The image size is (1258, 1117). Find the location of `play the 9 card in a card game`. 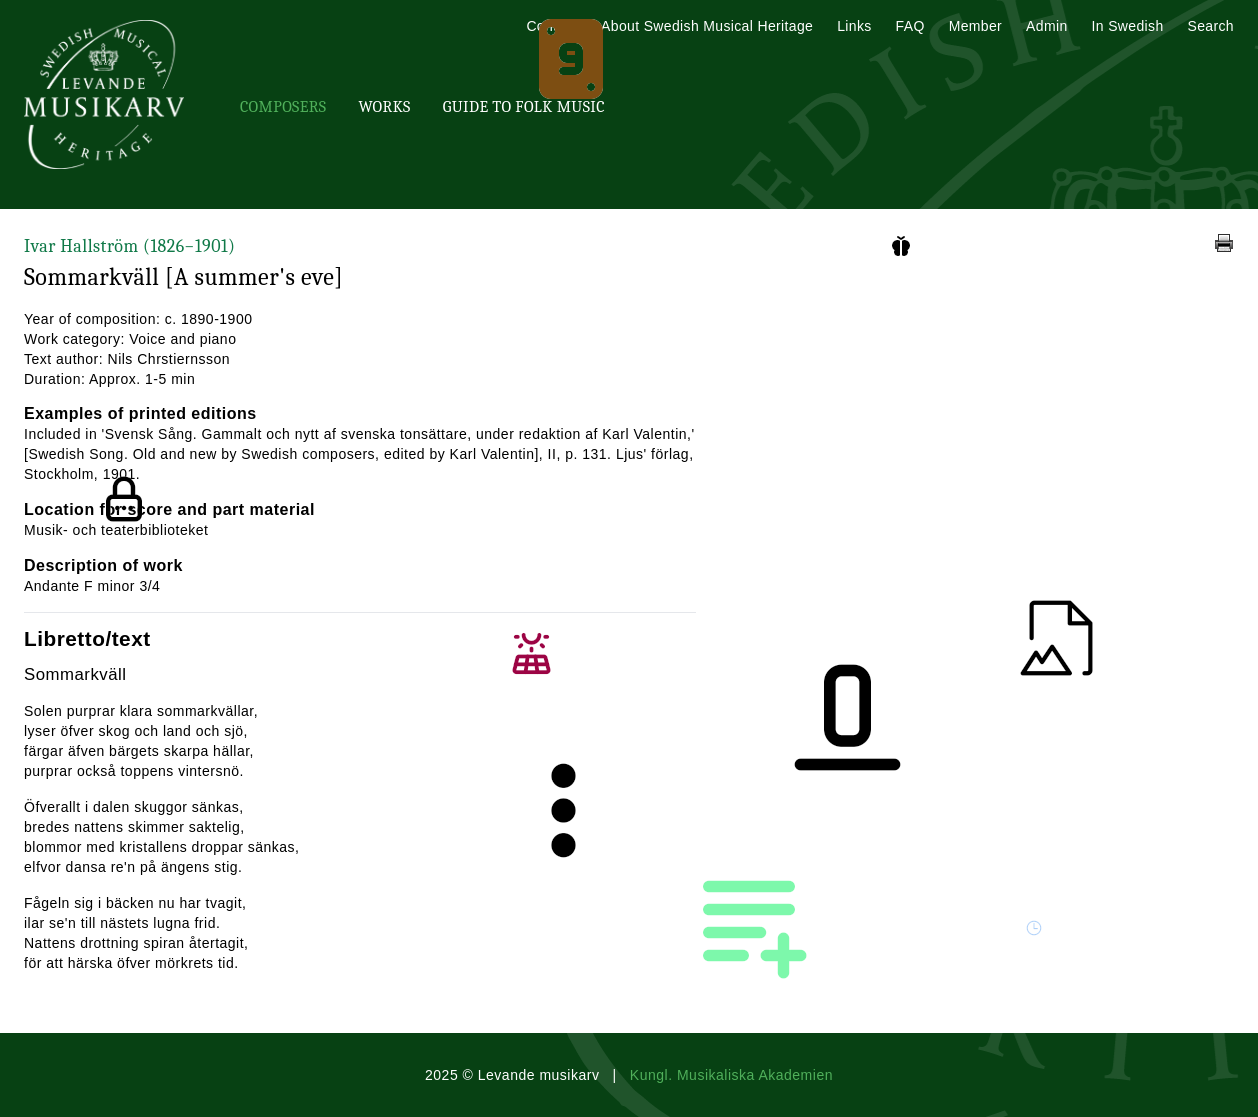

play the 9 card in a card game is located at coordinates (571, 59).